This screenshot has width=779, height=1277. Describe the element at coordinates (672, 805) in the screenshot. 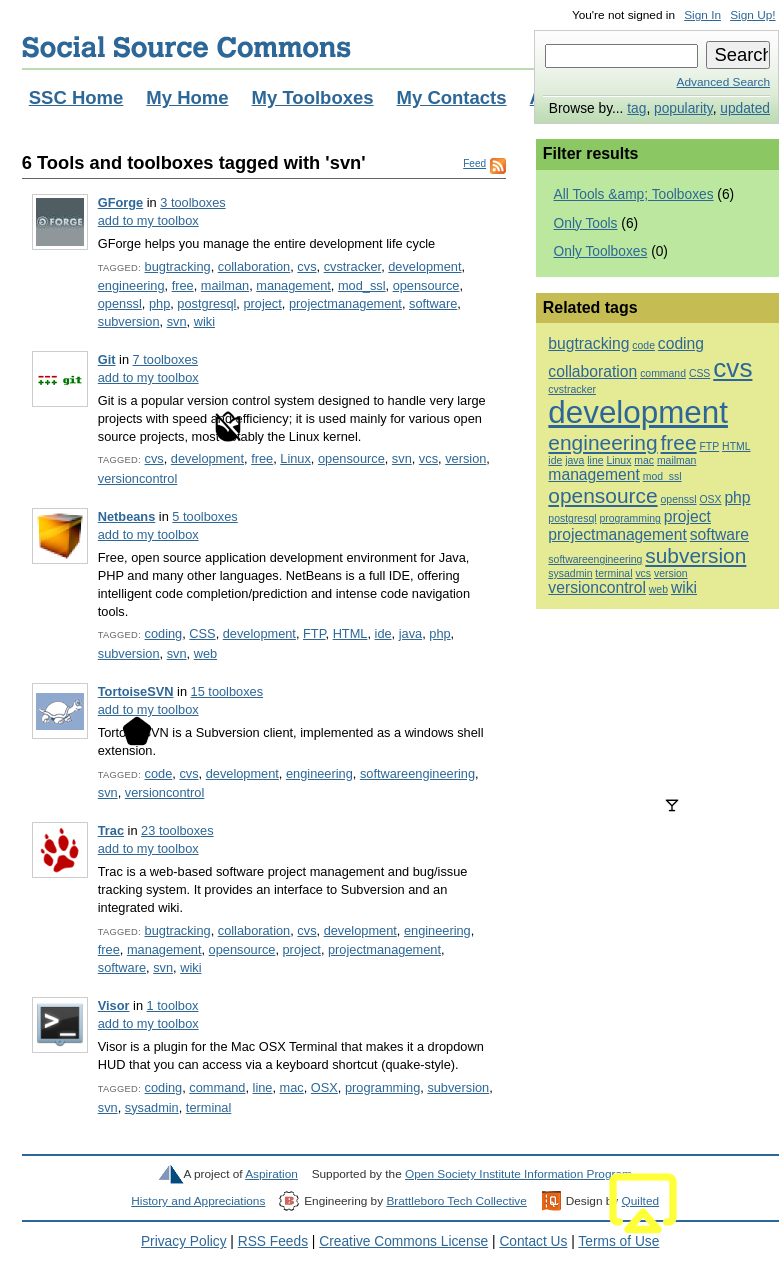

I see `access bar or cocktail menu` at that location.